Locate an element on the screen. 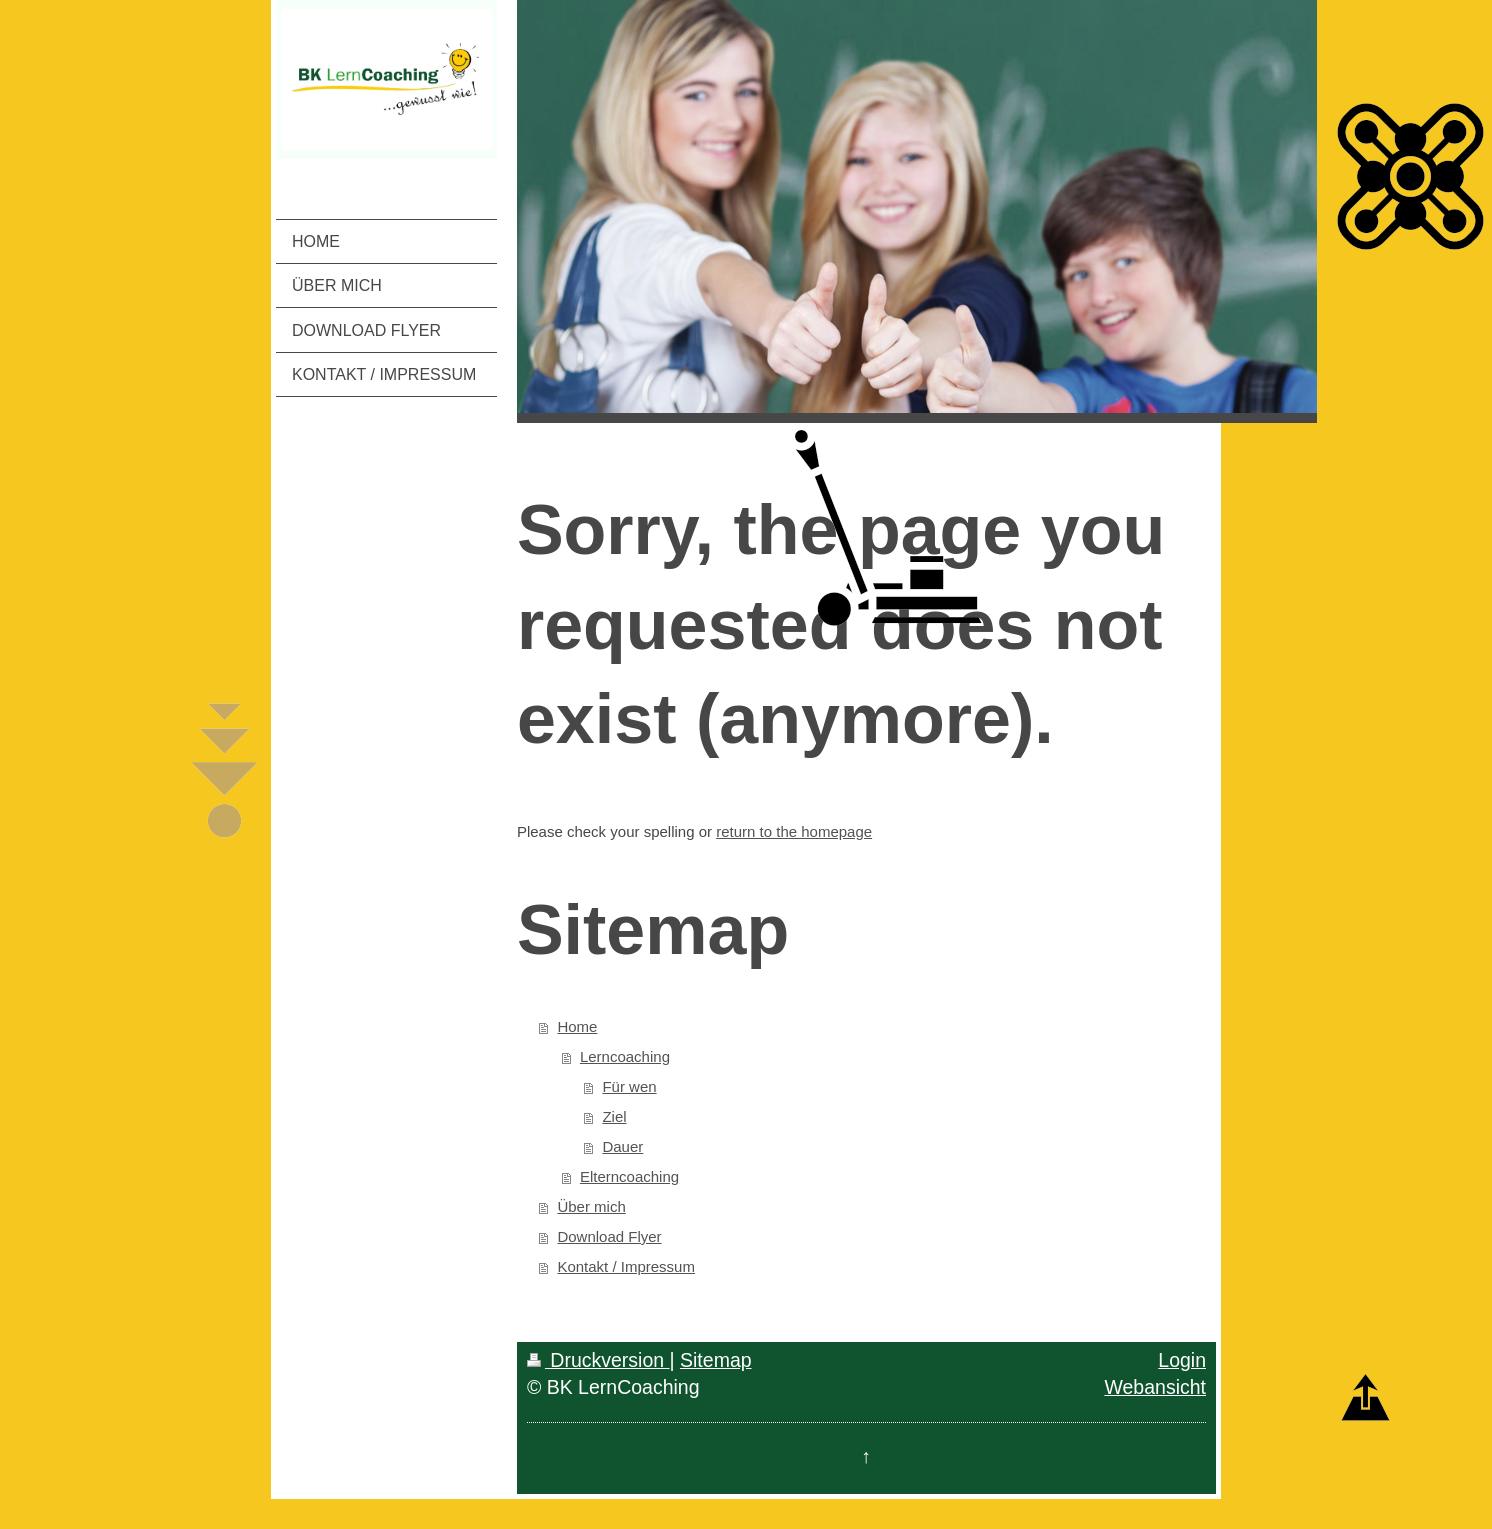 Image resolution: width=1492 pixels, height=1529 pixels. a network or connected nodes icon is located at coordinates (1410, 176).